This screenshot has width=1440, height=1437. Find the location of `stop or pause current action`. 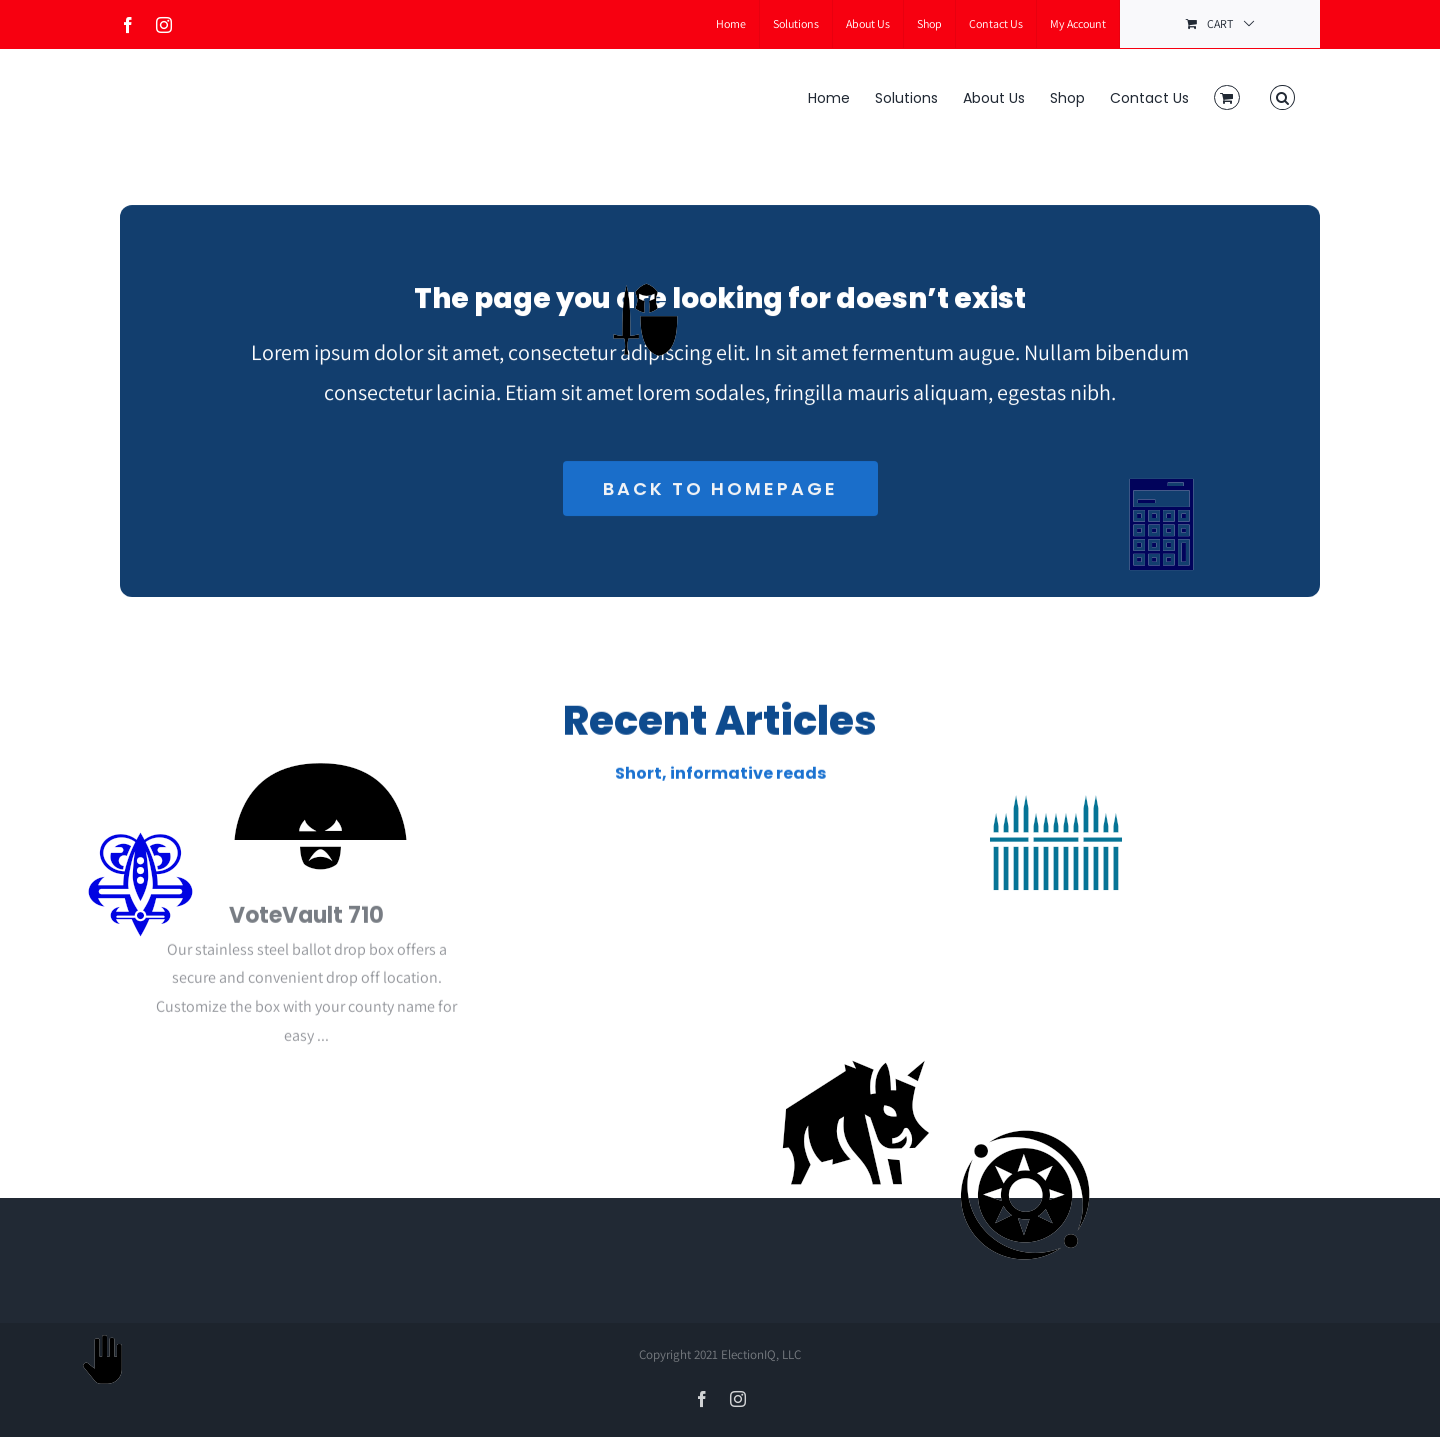

stop or pause current action is located at coordinates (102, 1359).